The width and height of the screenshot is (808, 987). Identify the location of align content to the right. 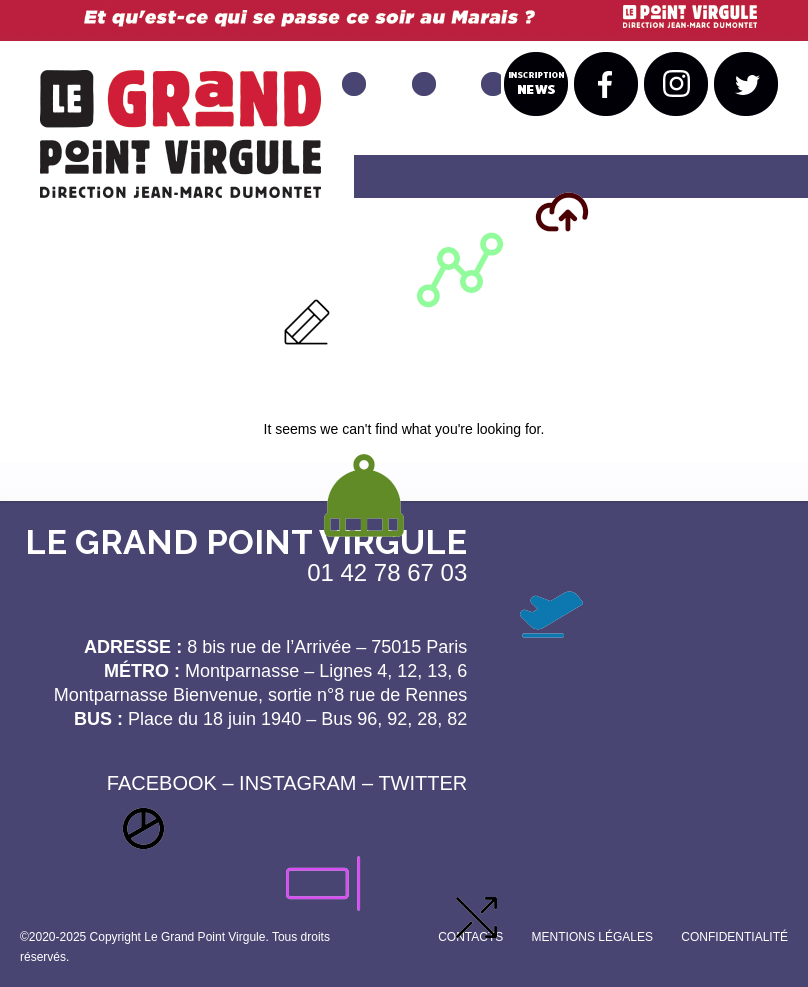
(324, 883).